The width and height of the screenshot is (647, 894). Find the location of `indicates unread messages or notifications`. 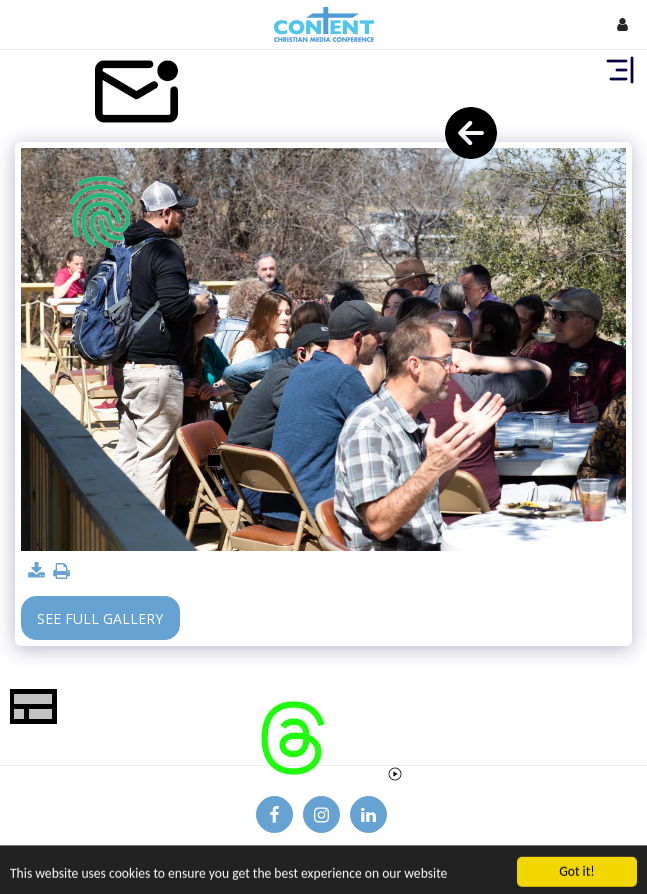

indicates unread messages or notifications is located at coordinates (136, 91).